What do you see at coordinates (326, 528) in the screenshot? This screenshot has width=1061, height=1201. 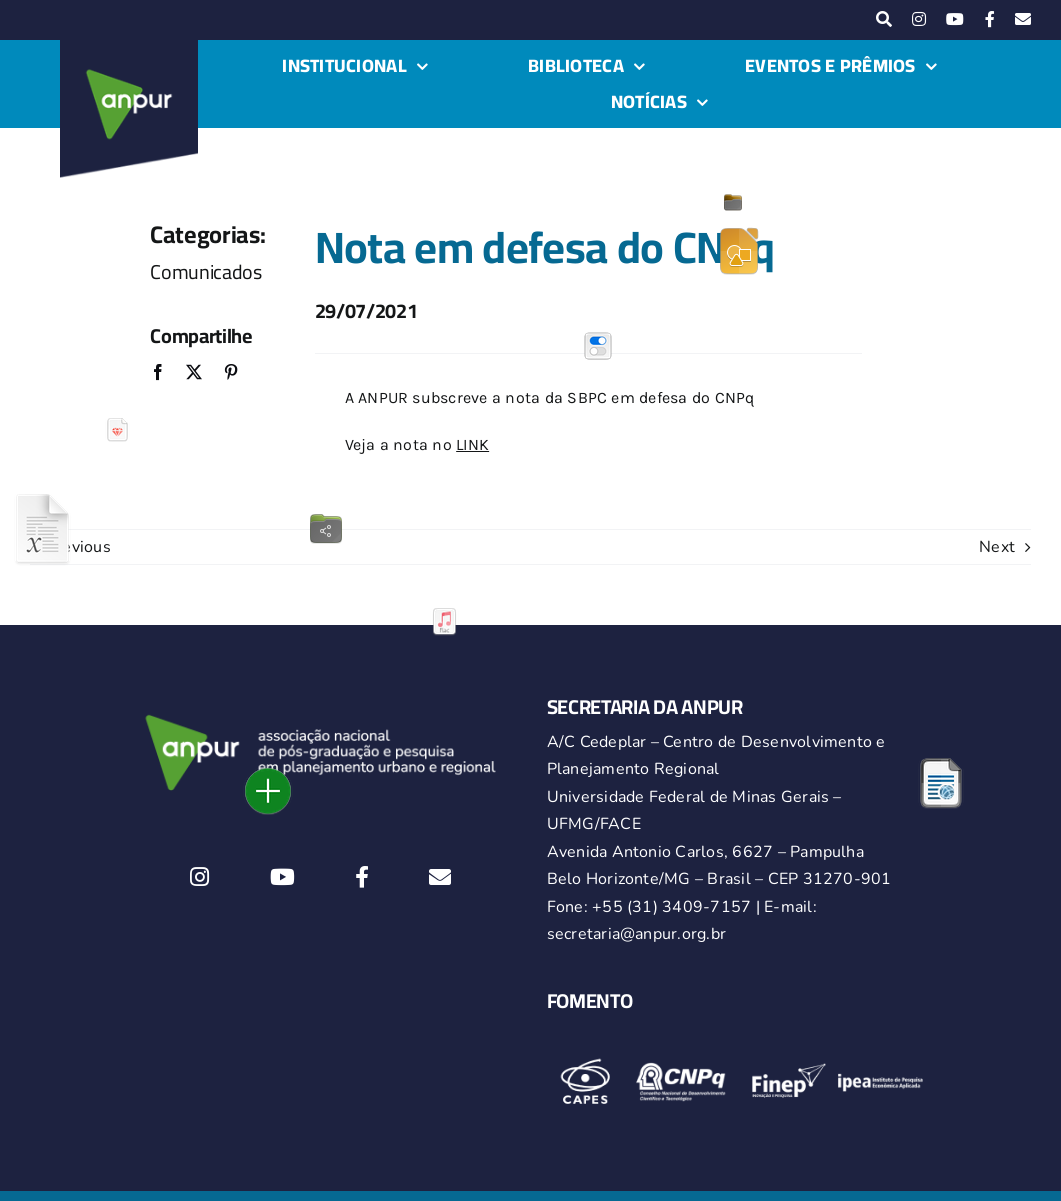 I see `access your public shared folder` at bounding box center [326, 528].